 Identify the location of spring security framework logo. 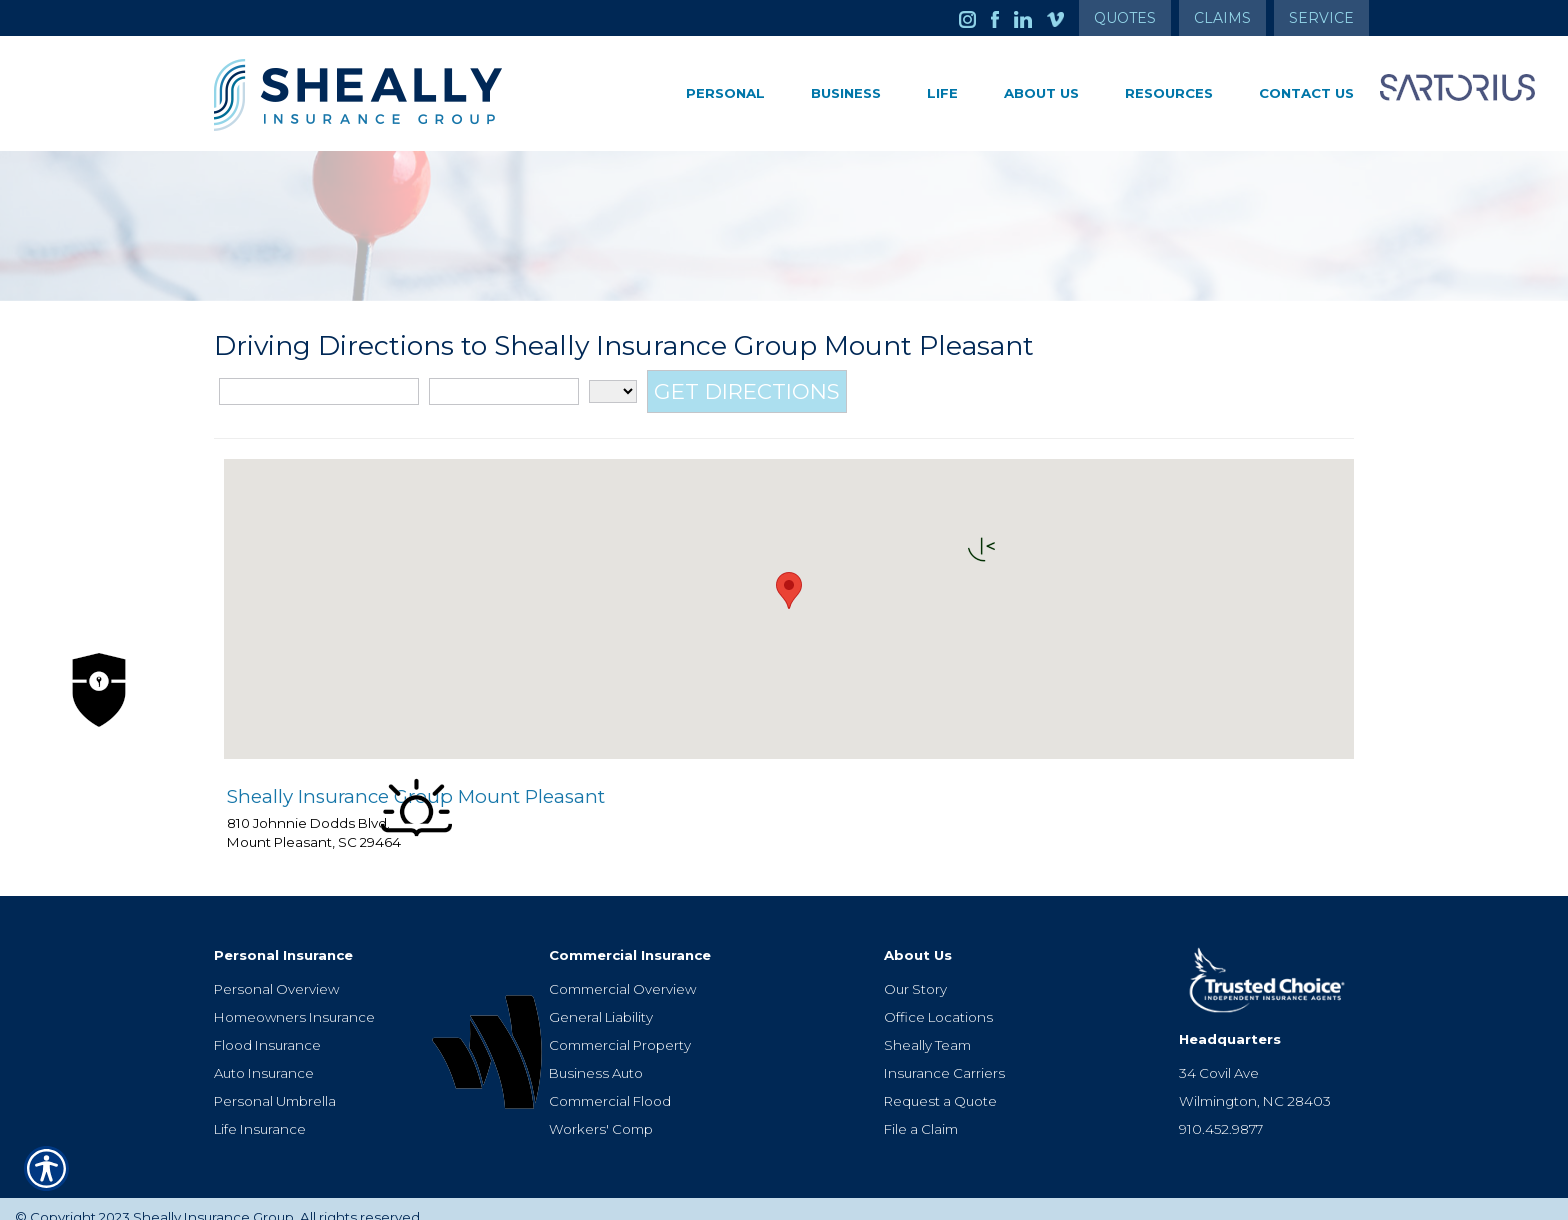
(99, 690).